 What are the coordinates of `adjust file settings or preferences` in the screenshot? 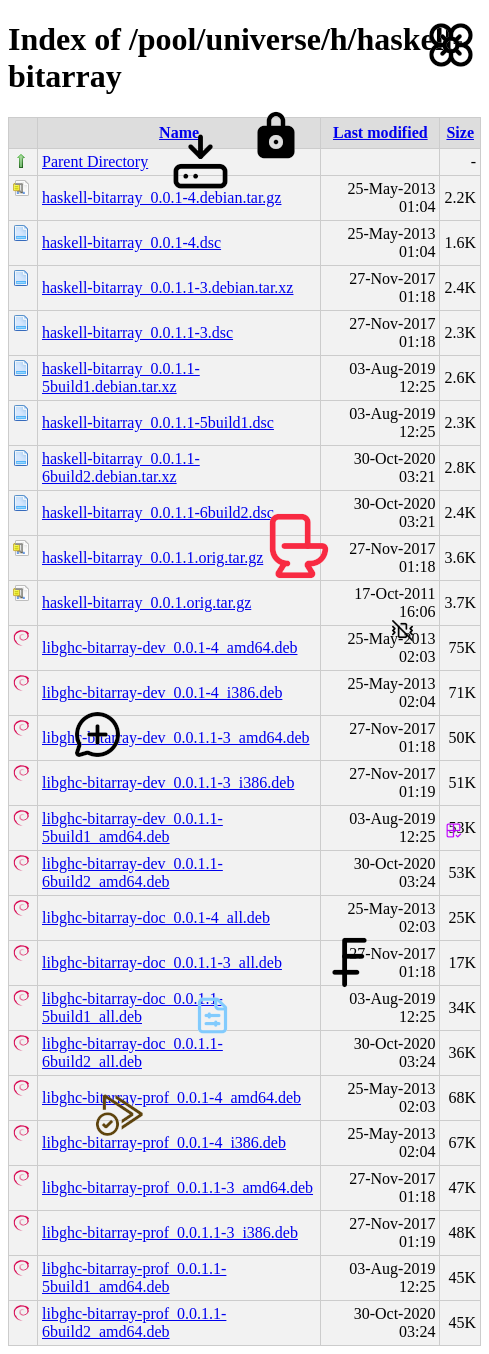 It's located at (212, 1015).